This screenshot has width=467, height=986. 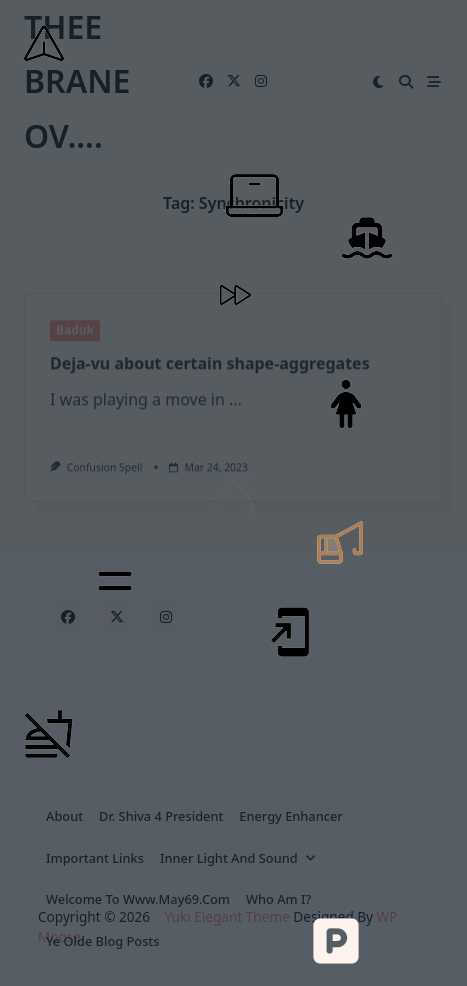 I want to click on send a message or email, so click(x=44, y=44).